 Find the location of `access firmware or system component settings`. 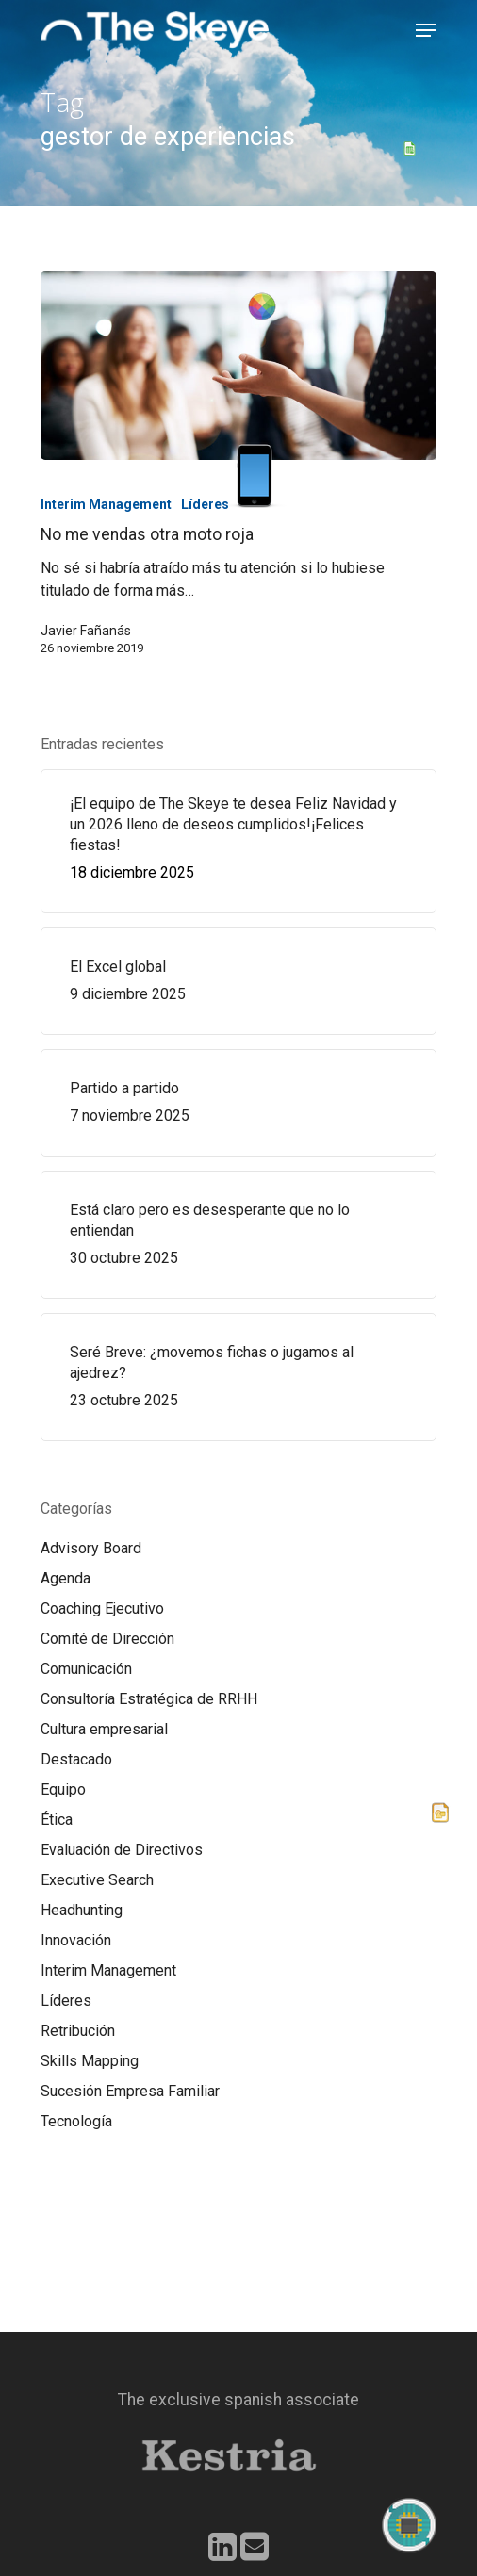

access firmware or system component settings is located at coordinates (409, 2525).